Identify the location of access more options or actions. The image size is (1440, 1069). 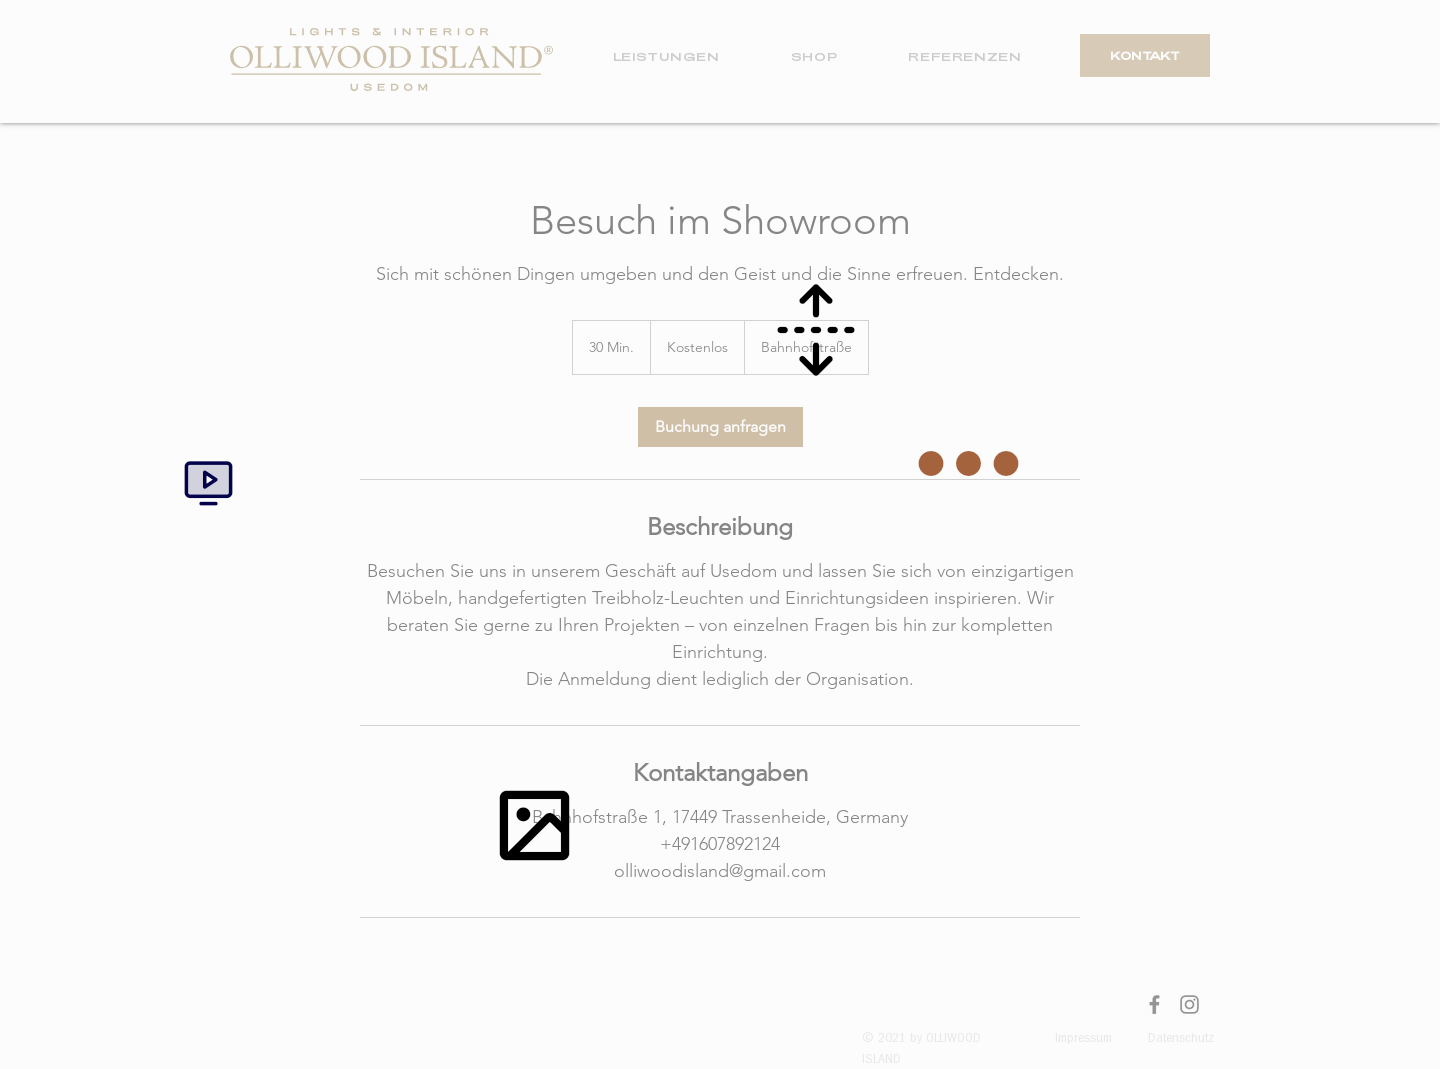
(968, 463).